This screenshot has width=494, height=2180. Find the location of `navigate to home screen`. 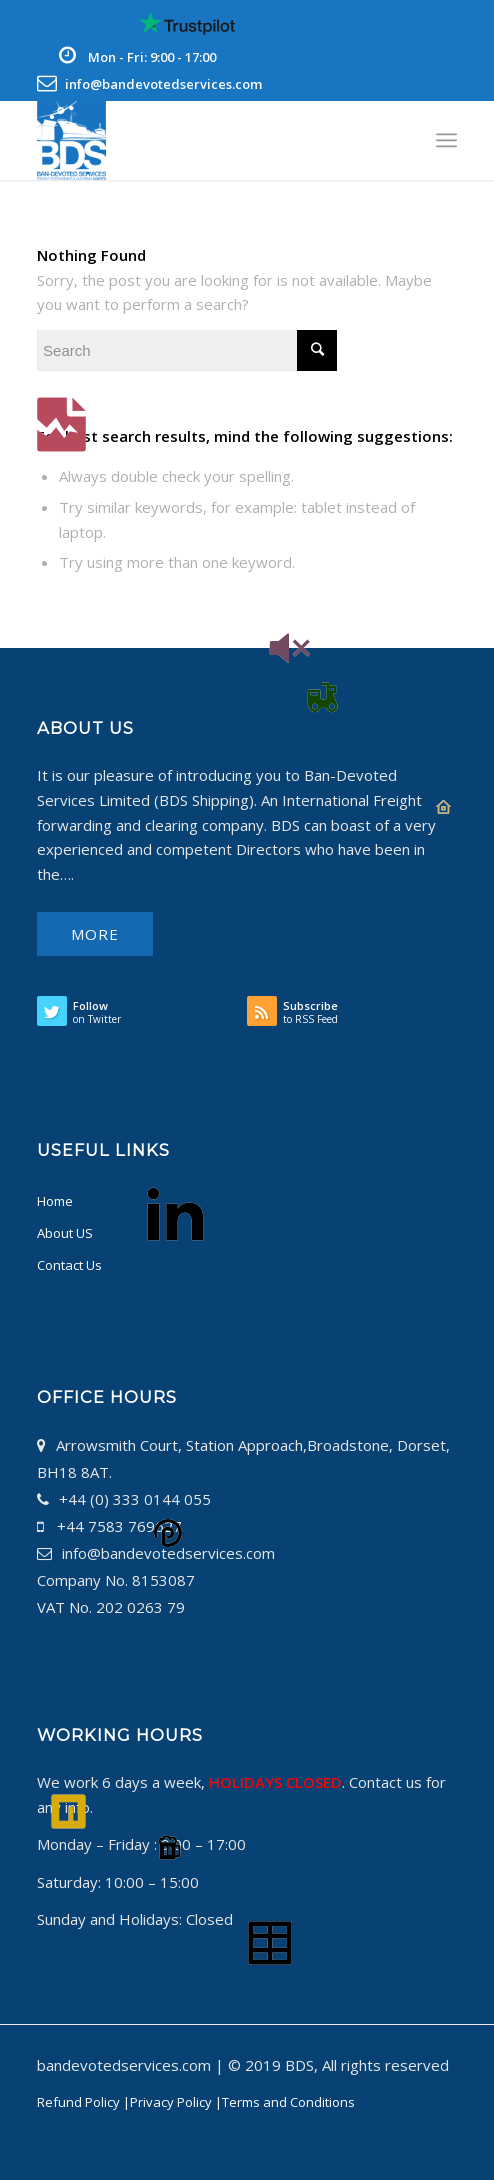

navigate to home screen is located at coordinates (443, 807).